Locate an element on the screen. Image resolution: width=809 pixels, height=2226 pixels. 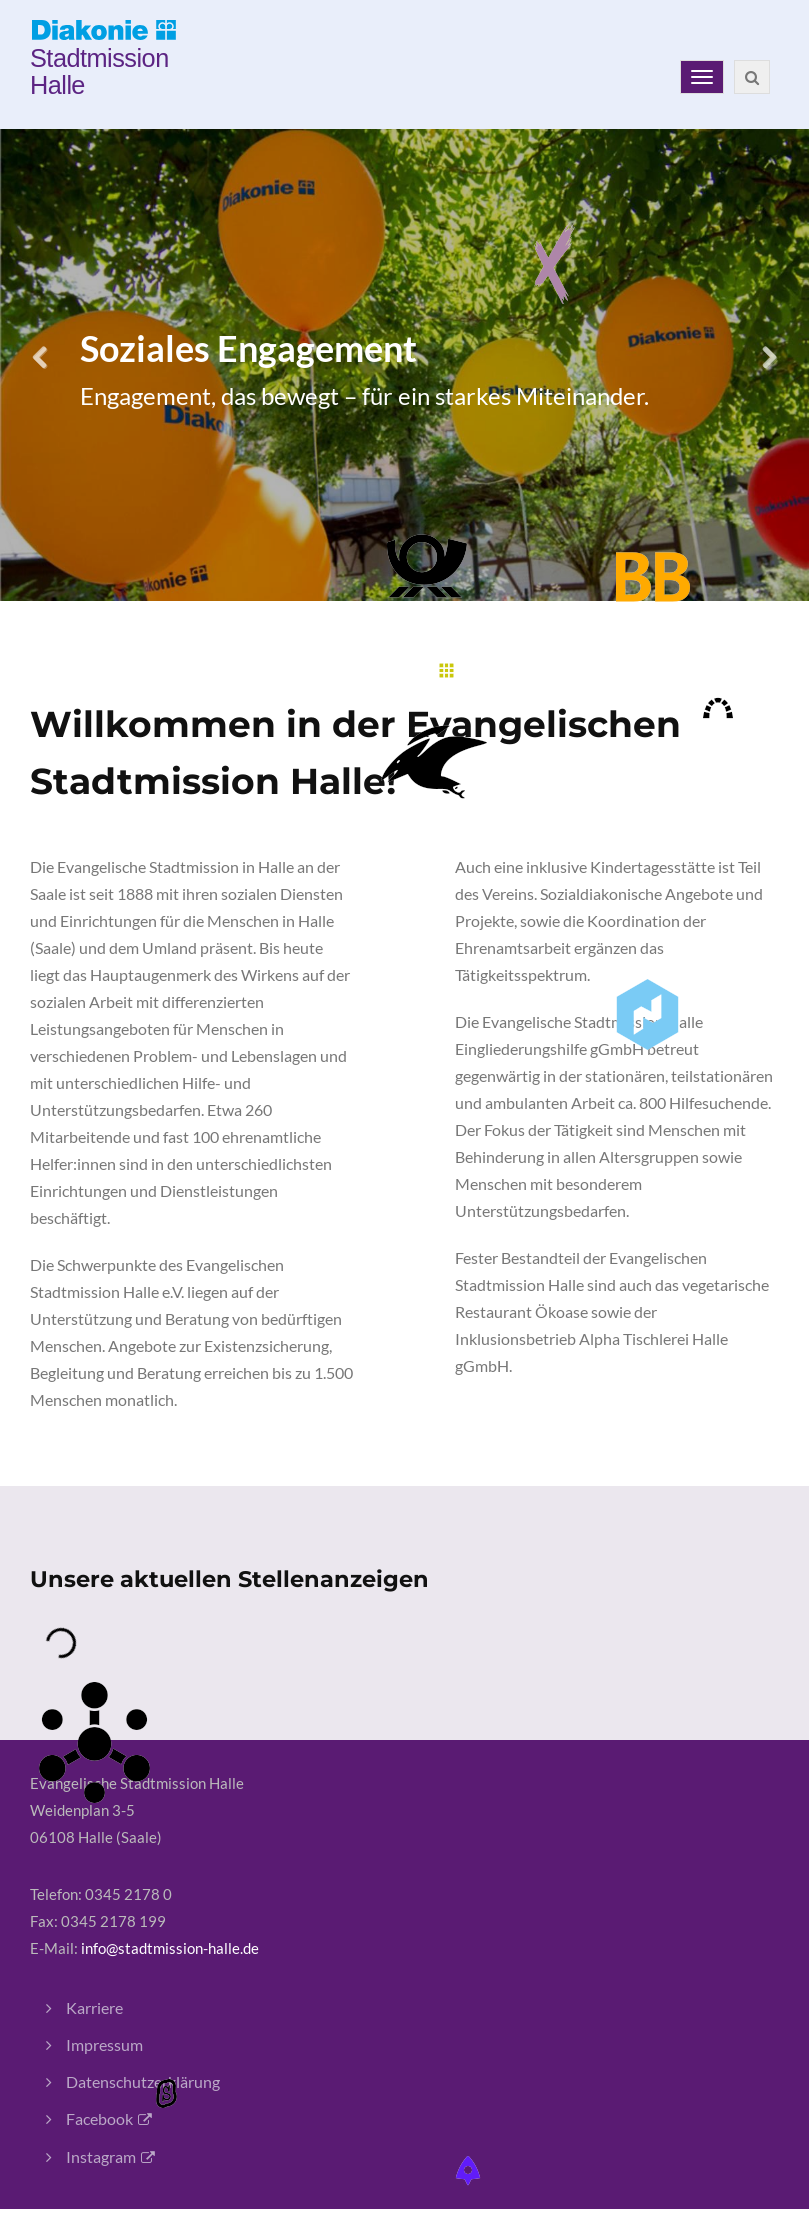
open redmine project management is located at coordinates (718, 708).